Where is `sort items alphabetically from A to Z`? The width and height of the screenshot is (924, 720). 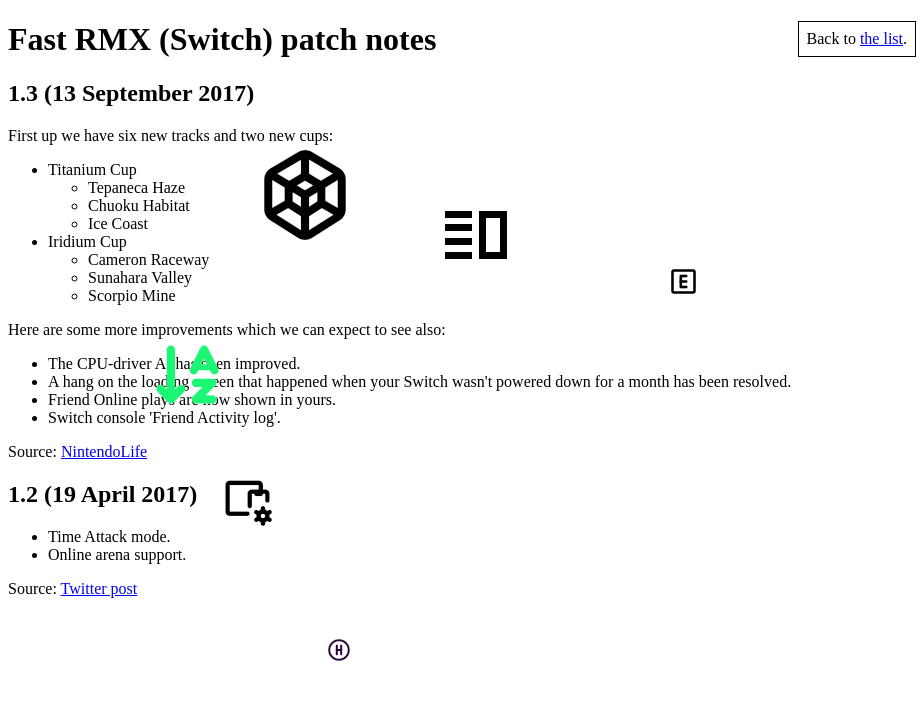
sort items alphabetically from A to Z is located at coordinates (187, 374).